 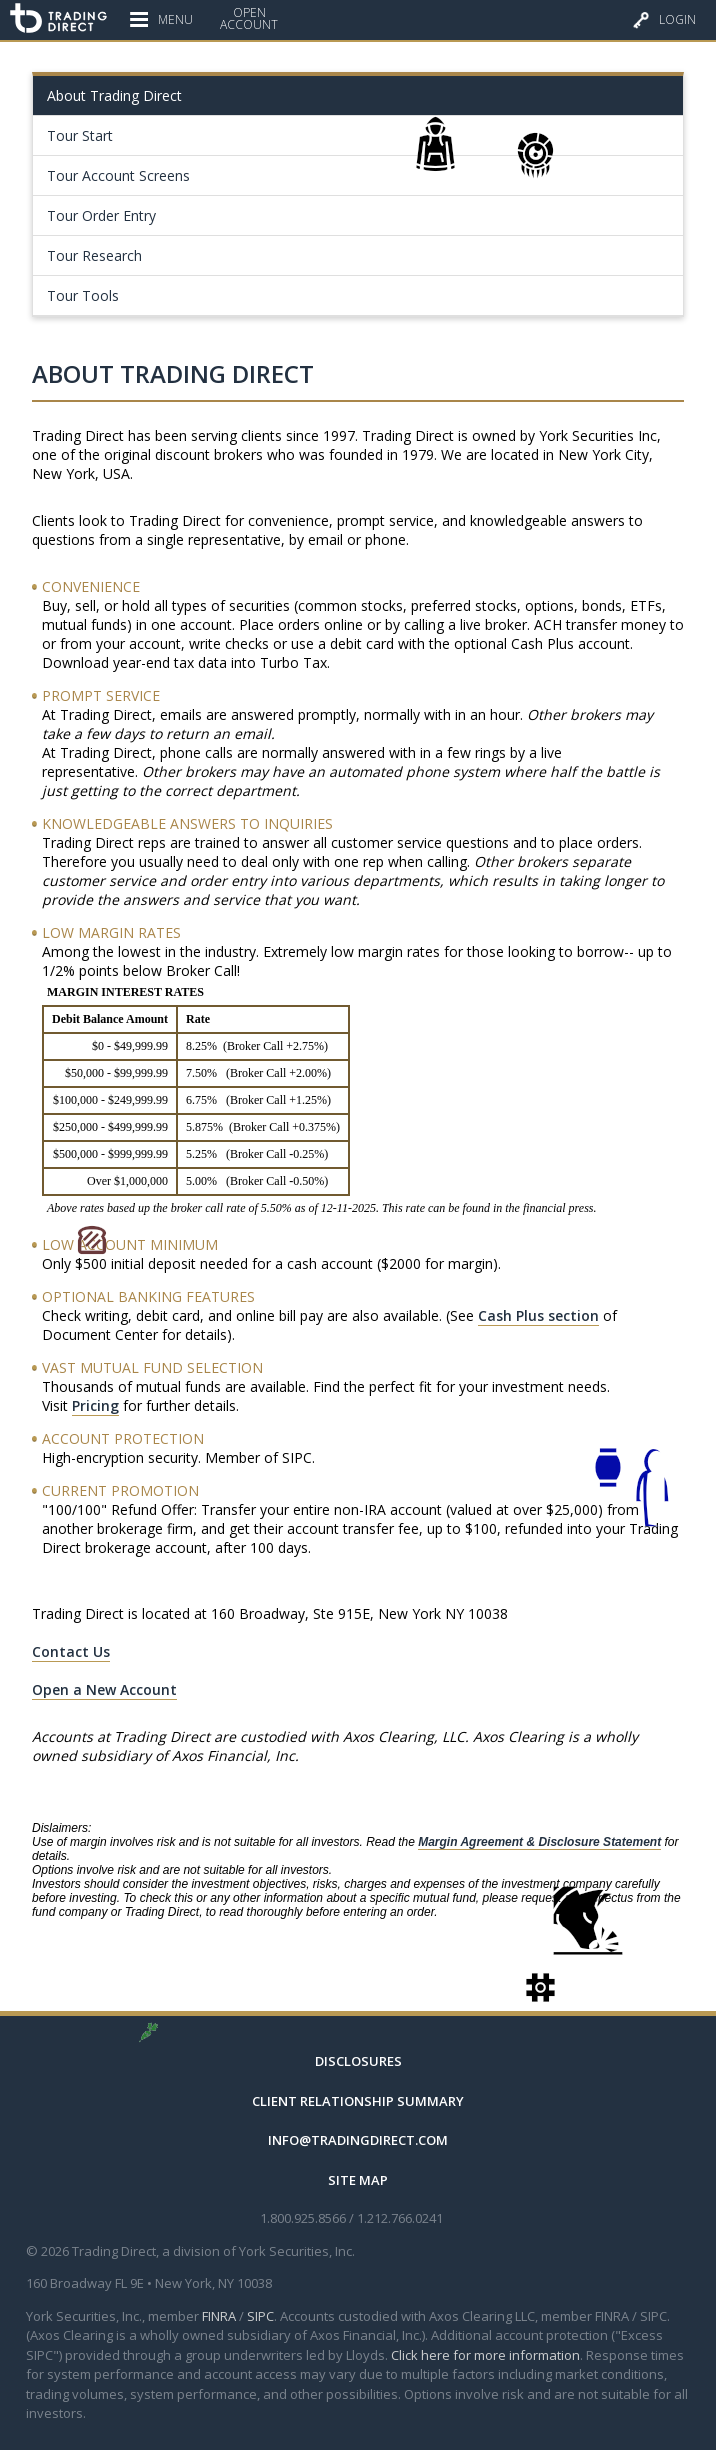 I want to click on search or track feature using scent detection, so click(x=588, y=1921).